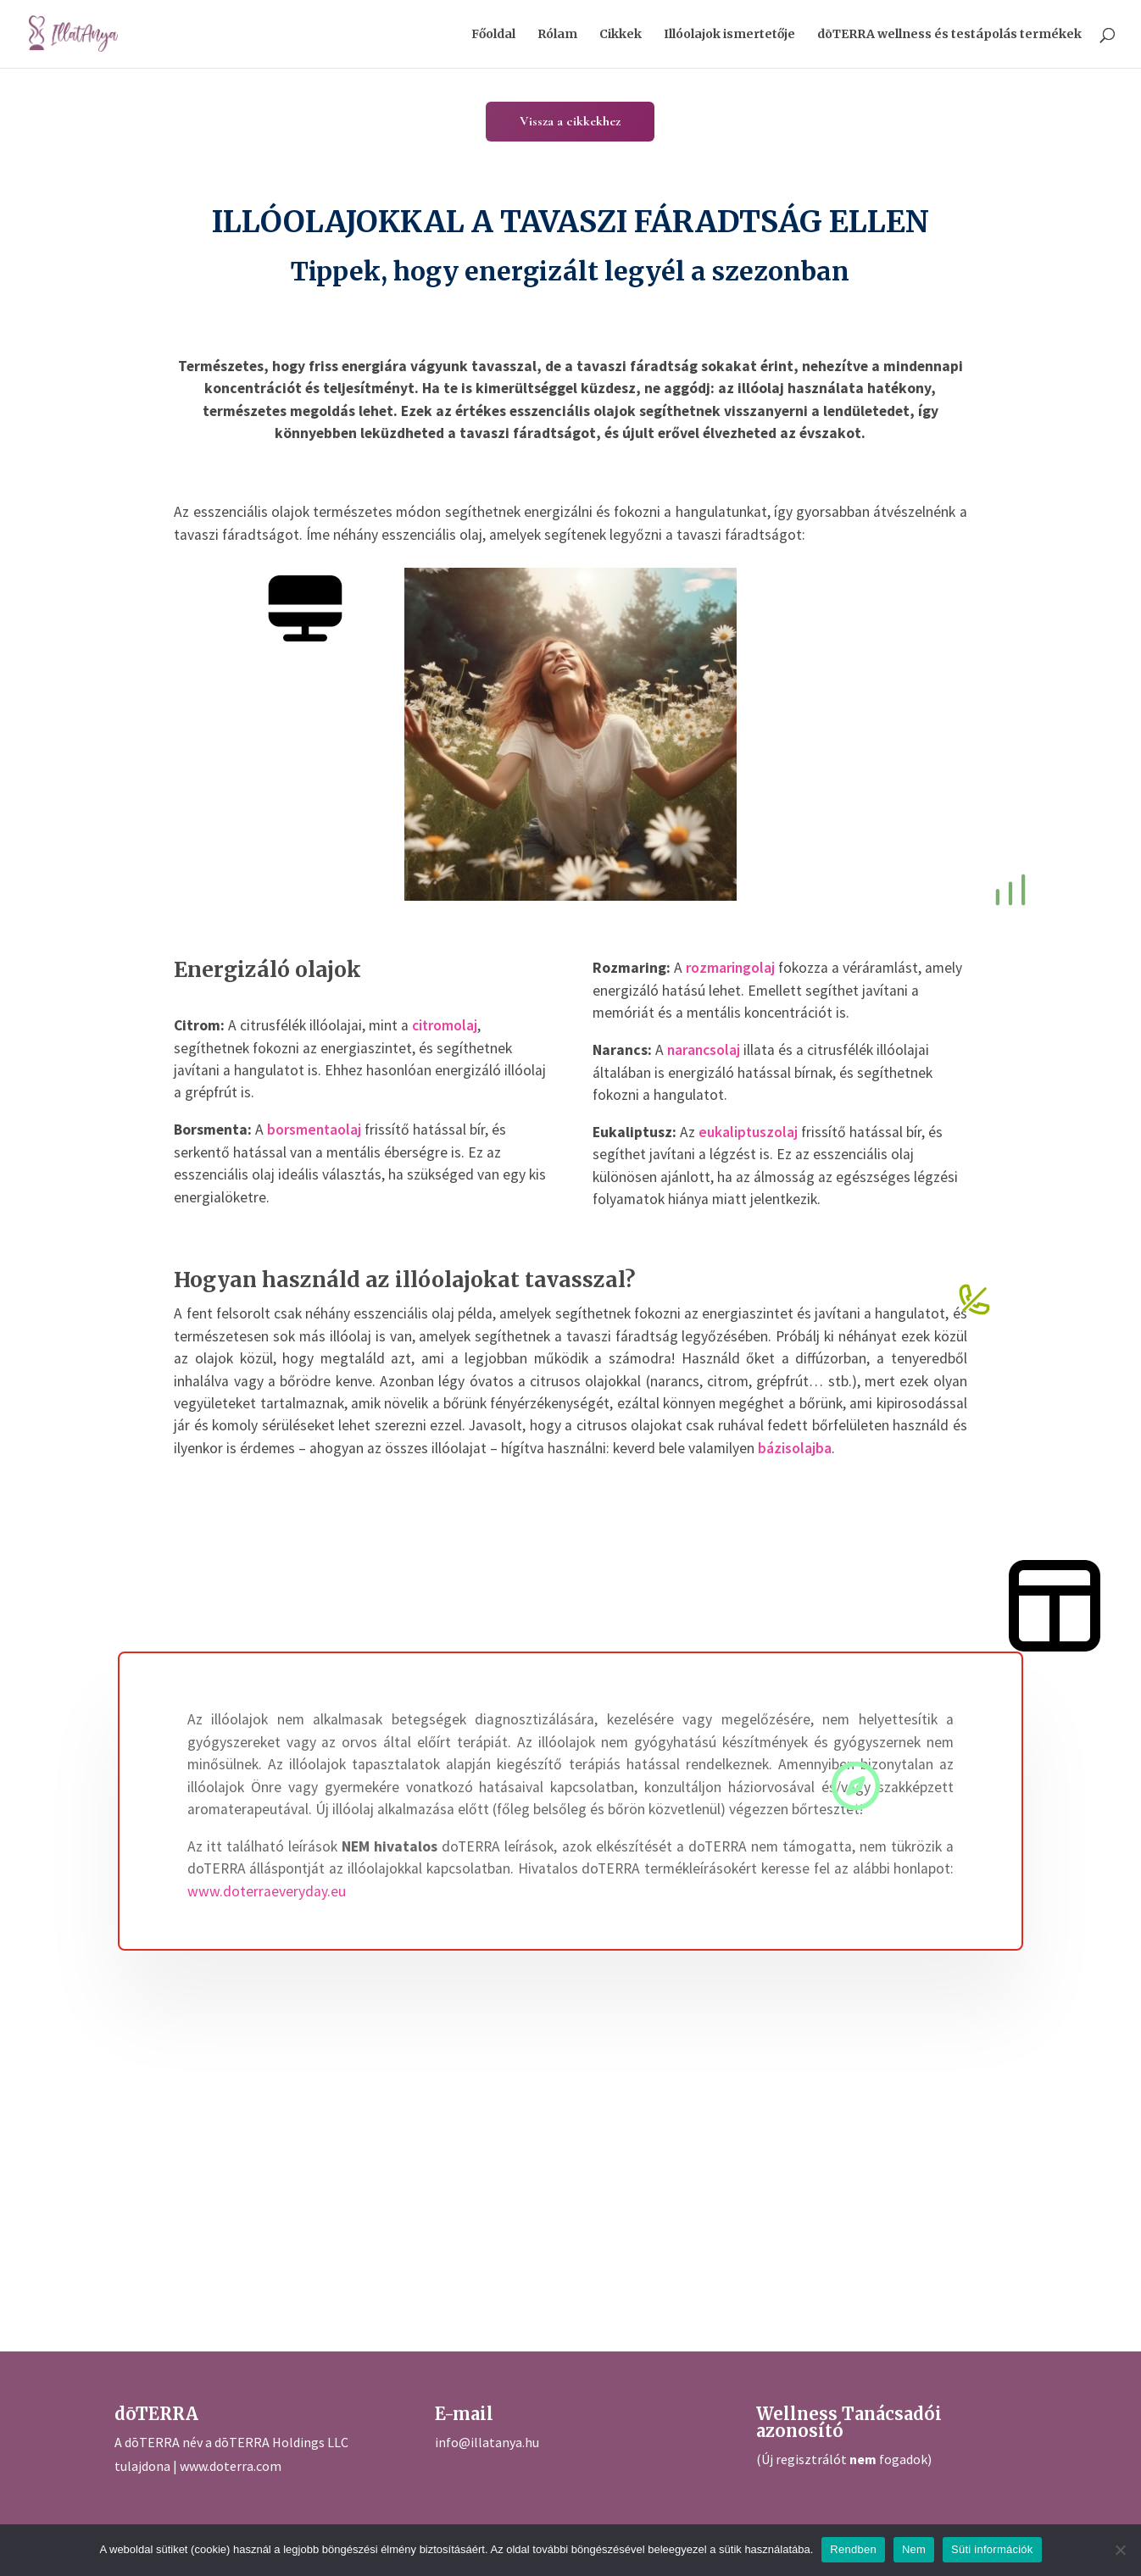 This screenshot has height=2576, width=1141. Describe the element at coordinates (855, 1785) in the screenshot. I see `access navigation or directional tools` at that location.